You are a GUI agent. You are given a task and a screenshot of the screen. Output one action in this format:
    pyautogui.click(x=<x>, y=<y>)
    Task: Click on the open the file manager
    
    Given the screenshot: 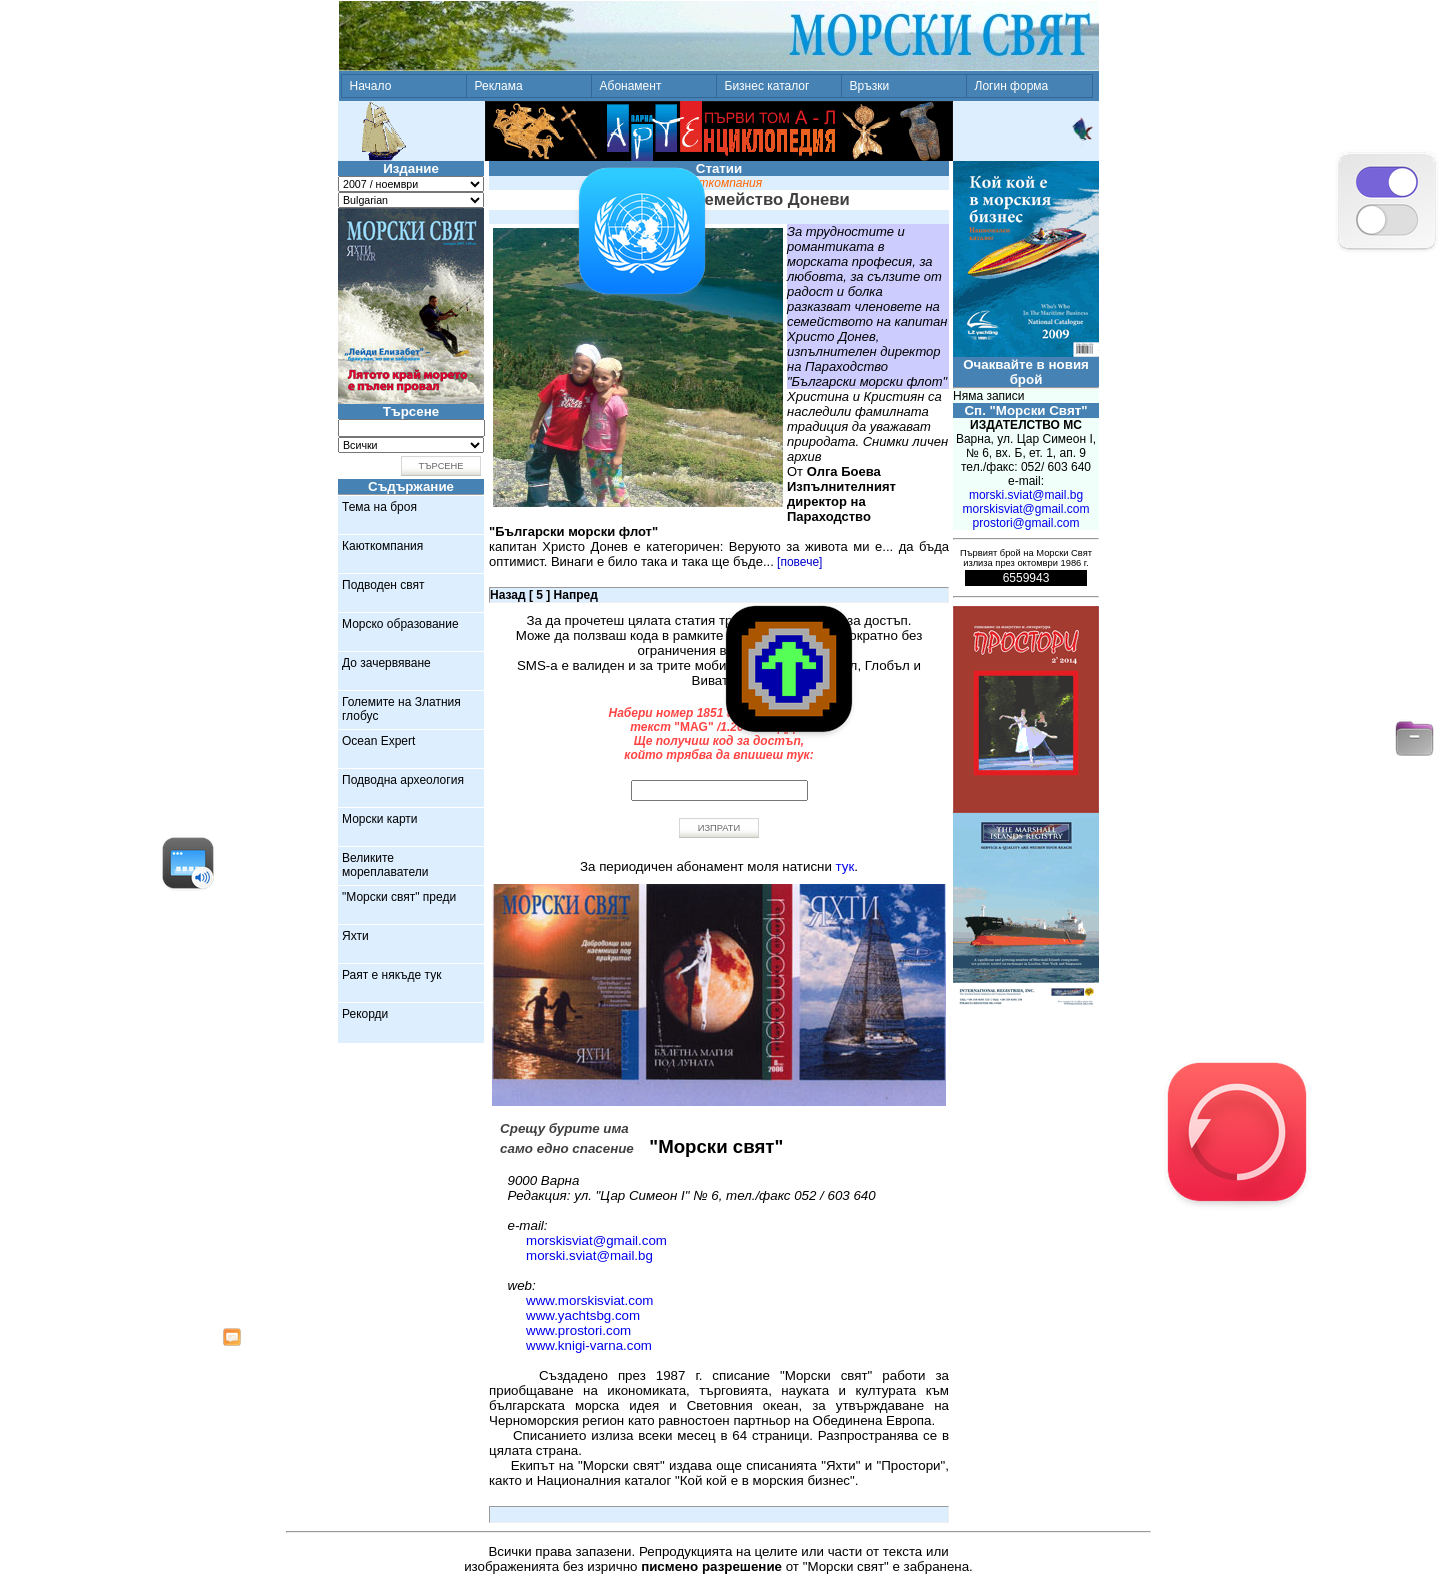 What is the action you would take?
    pyautogui.click(x=1414, y=738)
    